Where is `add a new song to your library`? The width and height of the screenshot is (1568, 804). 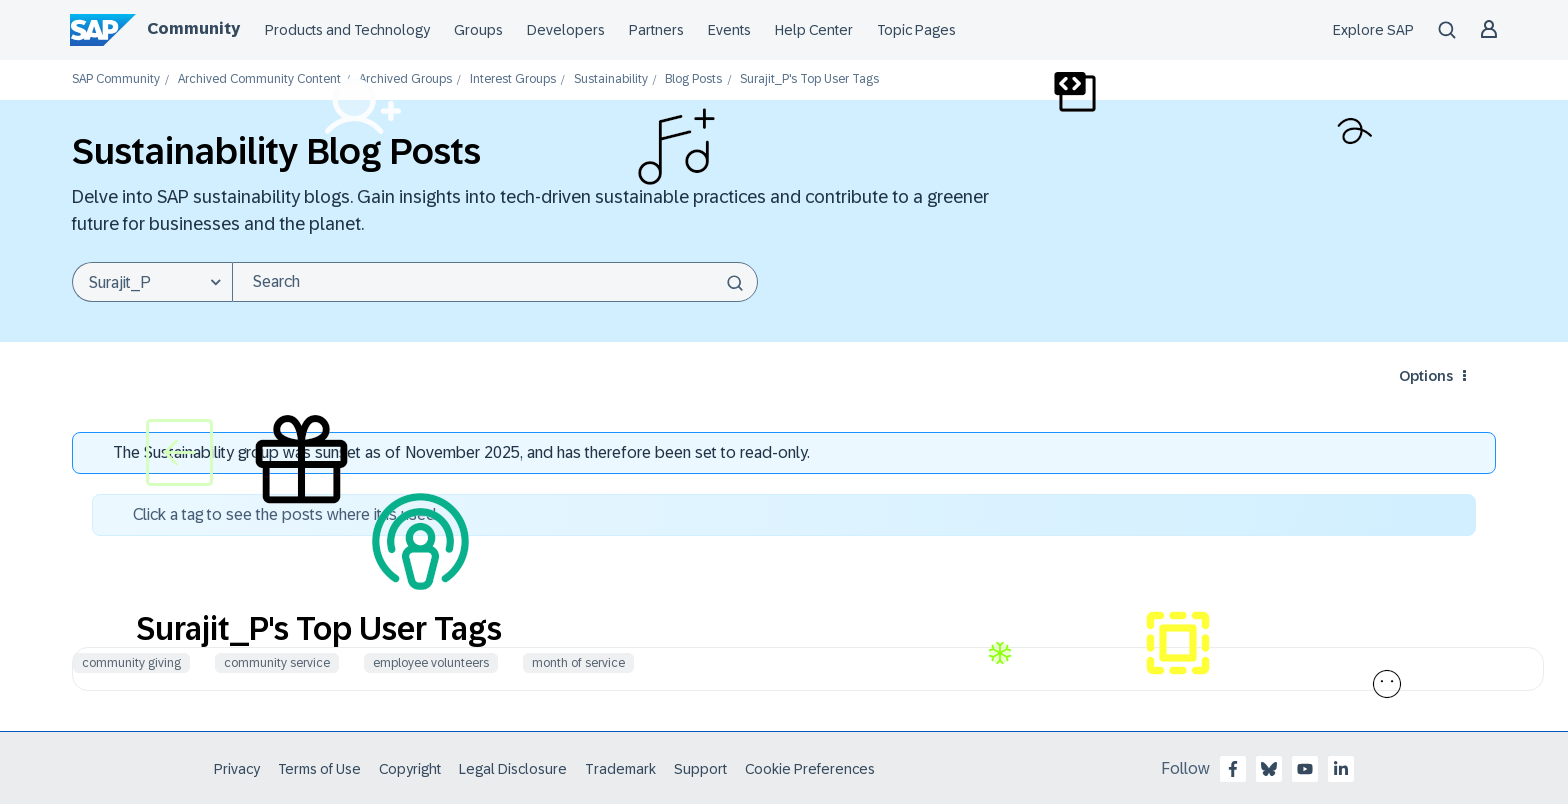 add a new song to your library is located at coordinates (678, 148).